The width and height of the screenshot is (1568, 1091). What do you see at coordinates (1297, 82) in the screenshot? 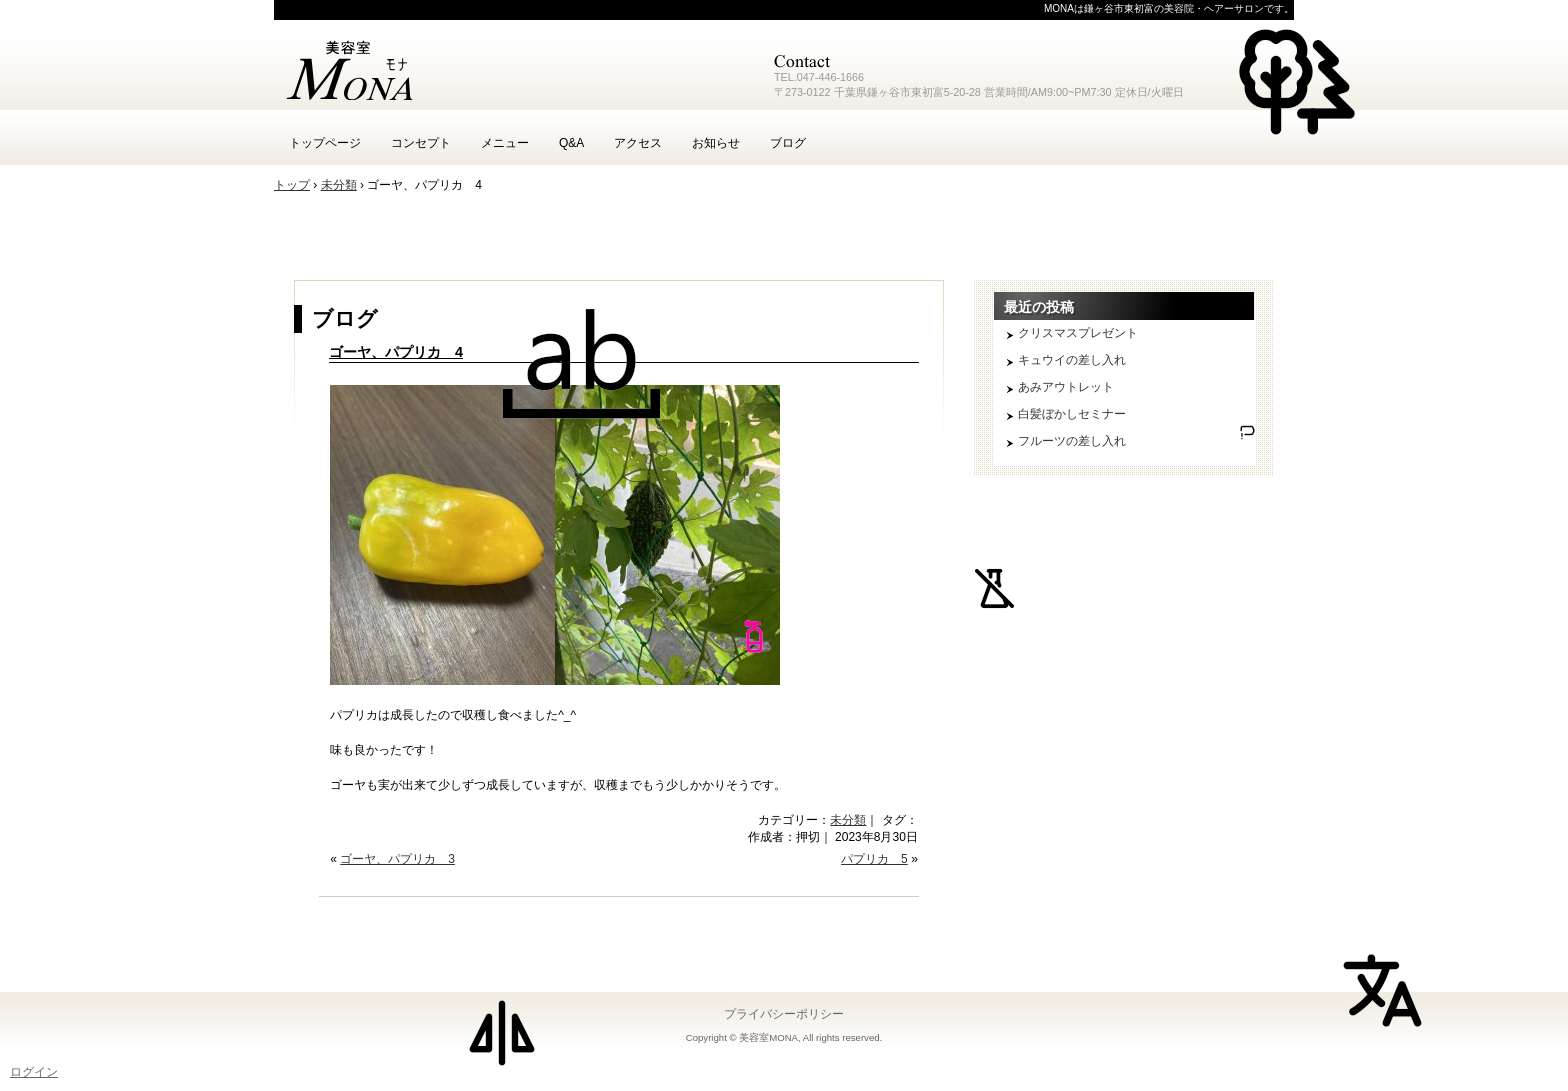
I see `view parks or nature areas nearby` at bounding box center [1297, 82].